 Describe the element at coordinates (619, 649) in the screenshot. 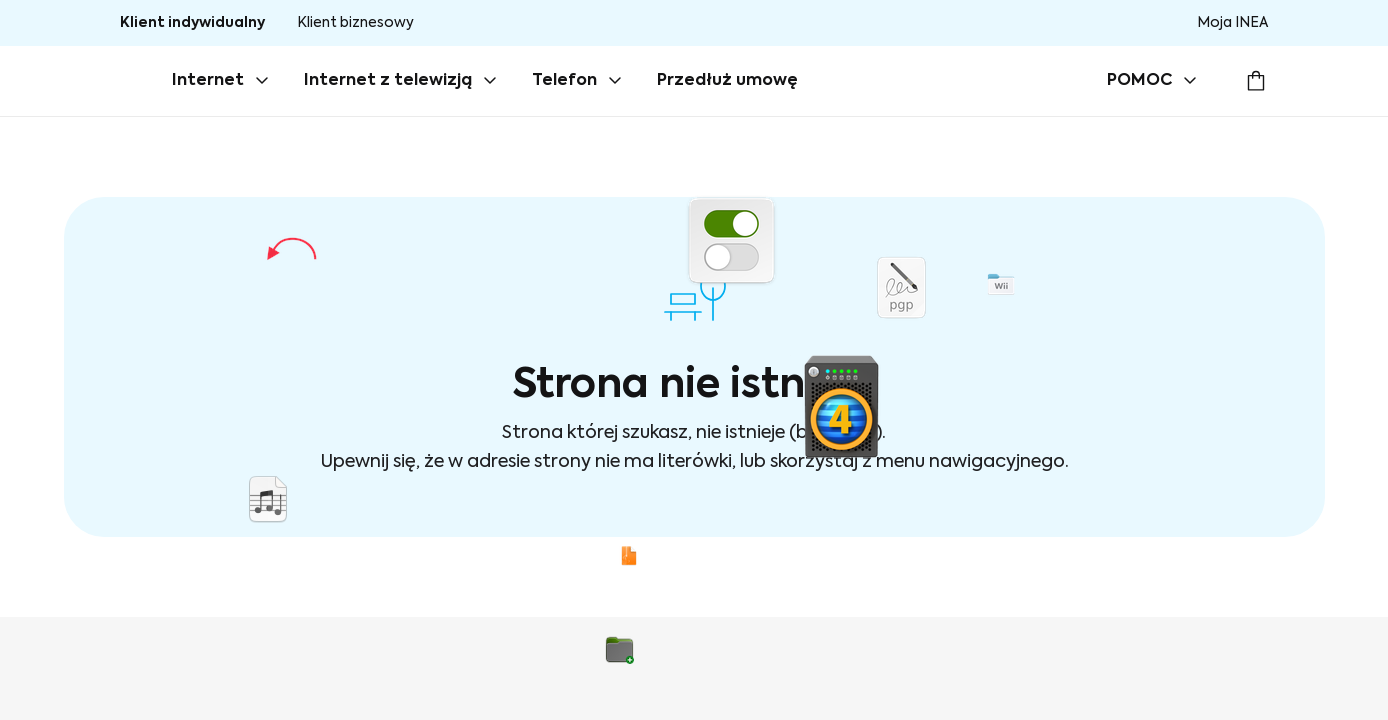

I see `create a new folder` at that location.